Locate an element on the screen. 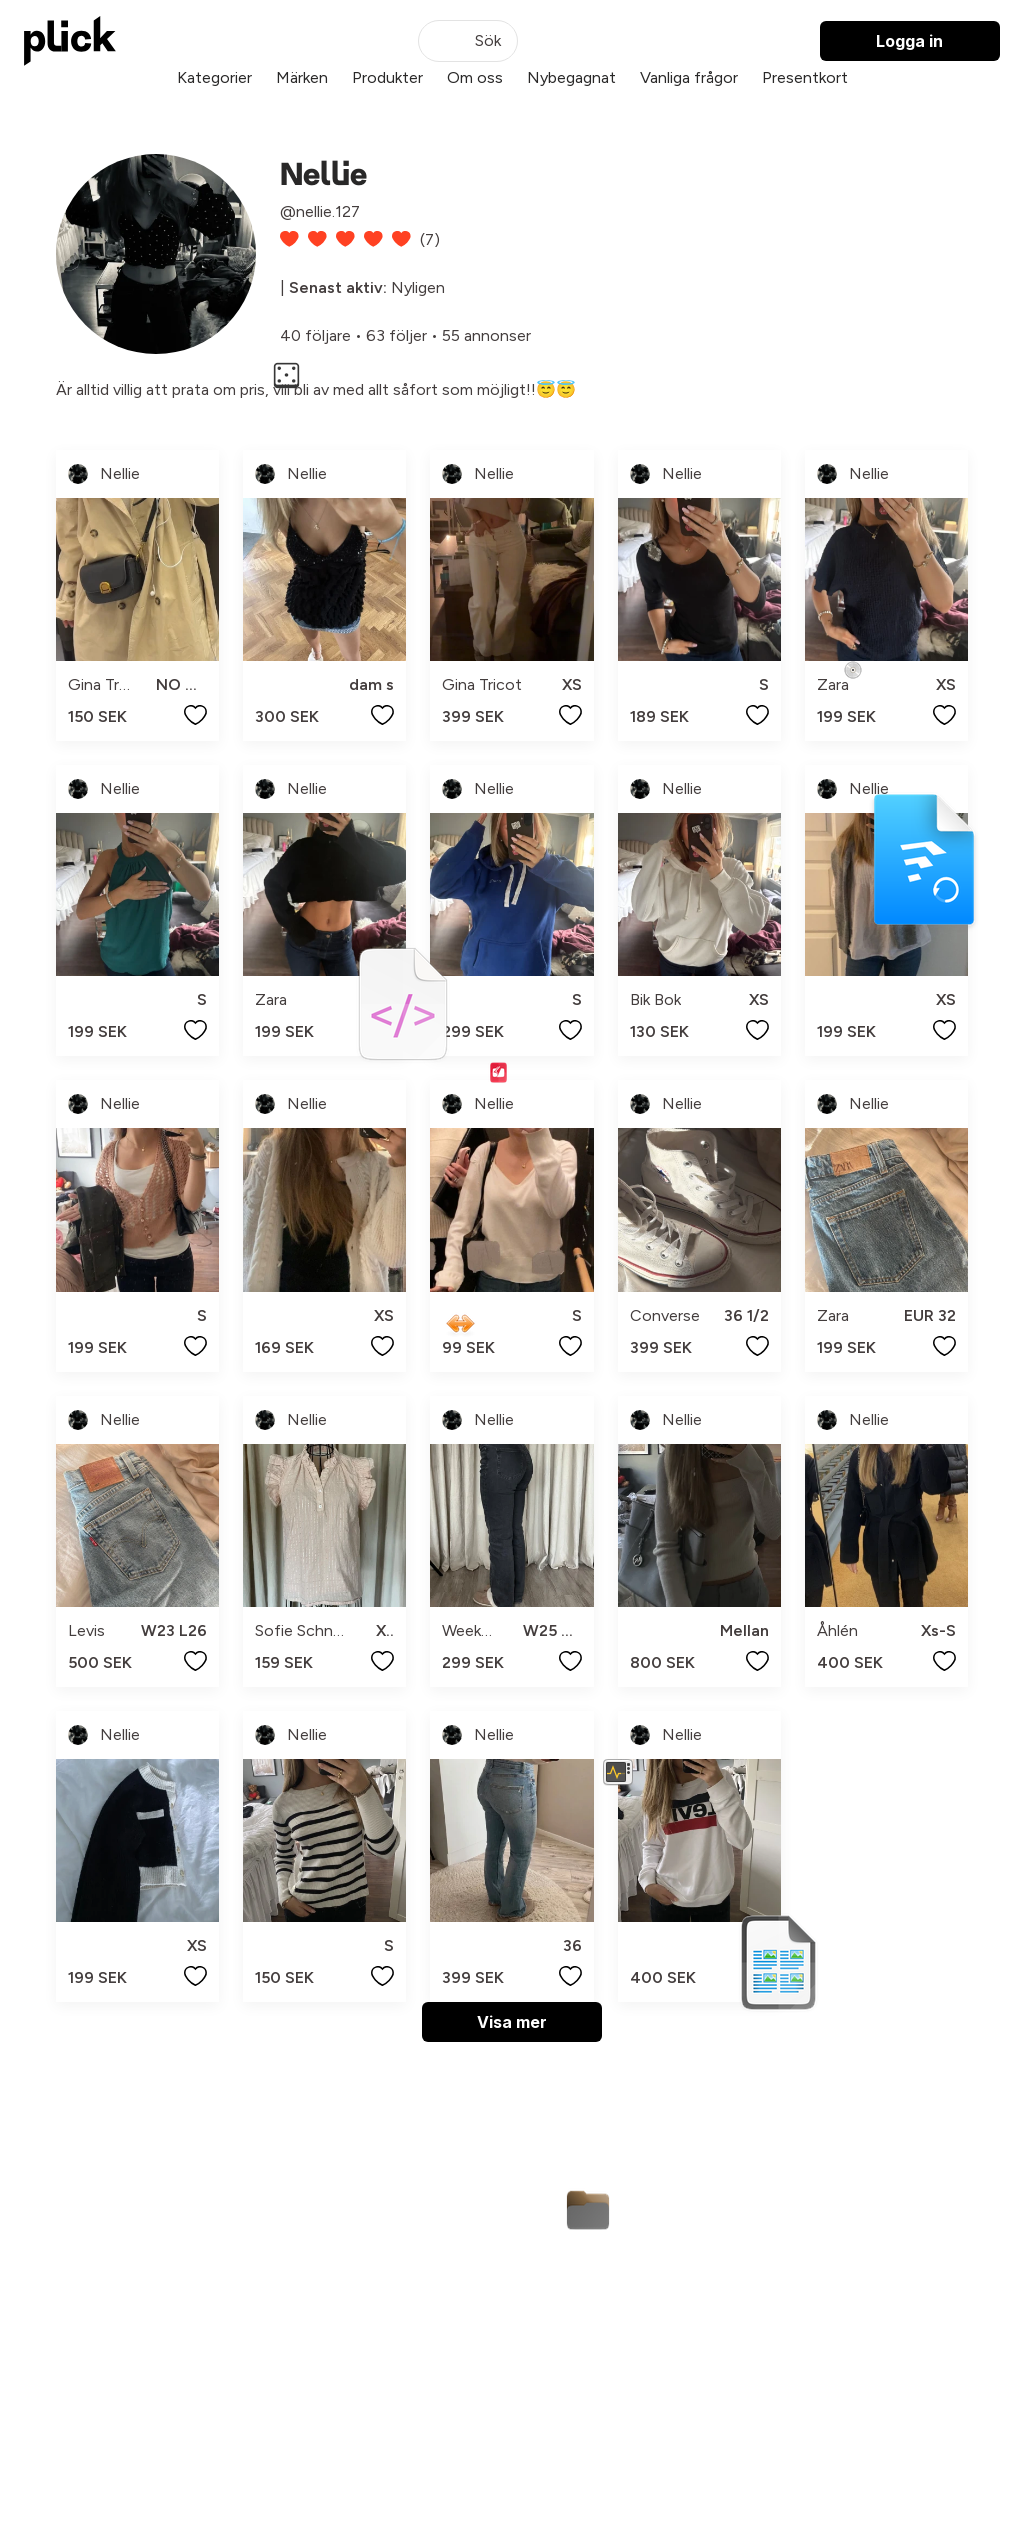 The height and width of the screenshot is (2541, 1024). an eps vector file type indicator is located at coordinates (498, 1072).